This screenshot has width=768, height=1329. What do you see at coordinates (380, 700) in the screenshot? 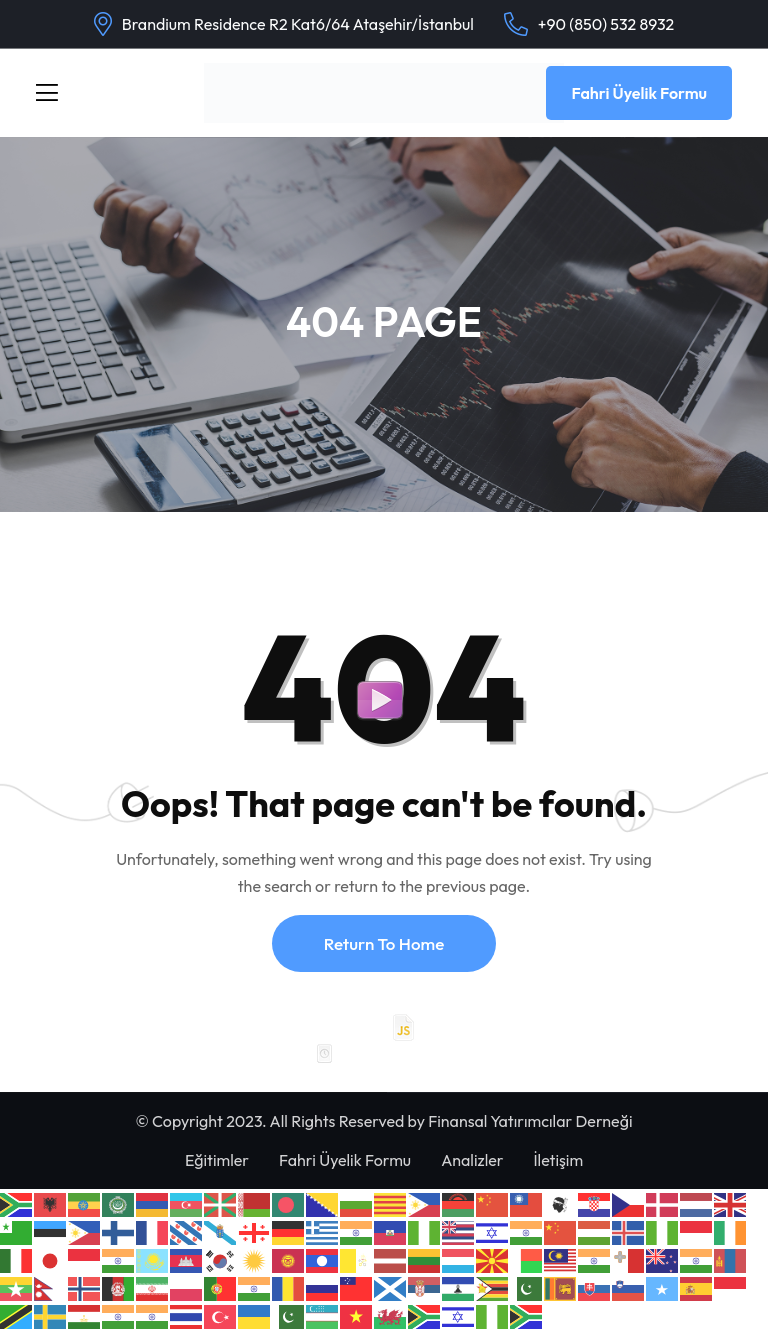
I see `open the video player app` at bounding box center [380, 700].